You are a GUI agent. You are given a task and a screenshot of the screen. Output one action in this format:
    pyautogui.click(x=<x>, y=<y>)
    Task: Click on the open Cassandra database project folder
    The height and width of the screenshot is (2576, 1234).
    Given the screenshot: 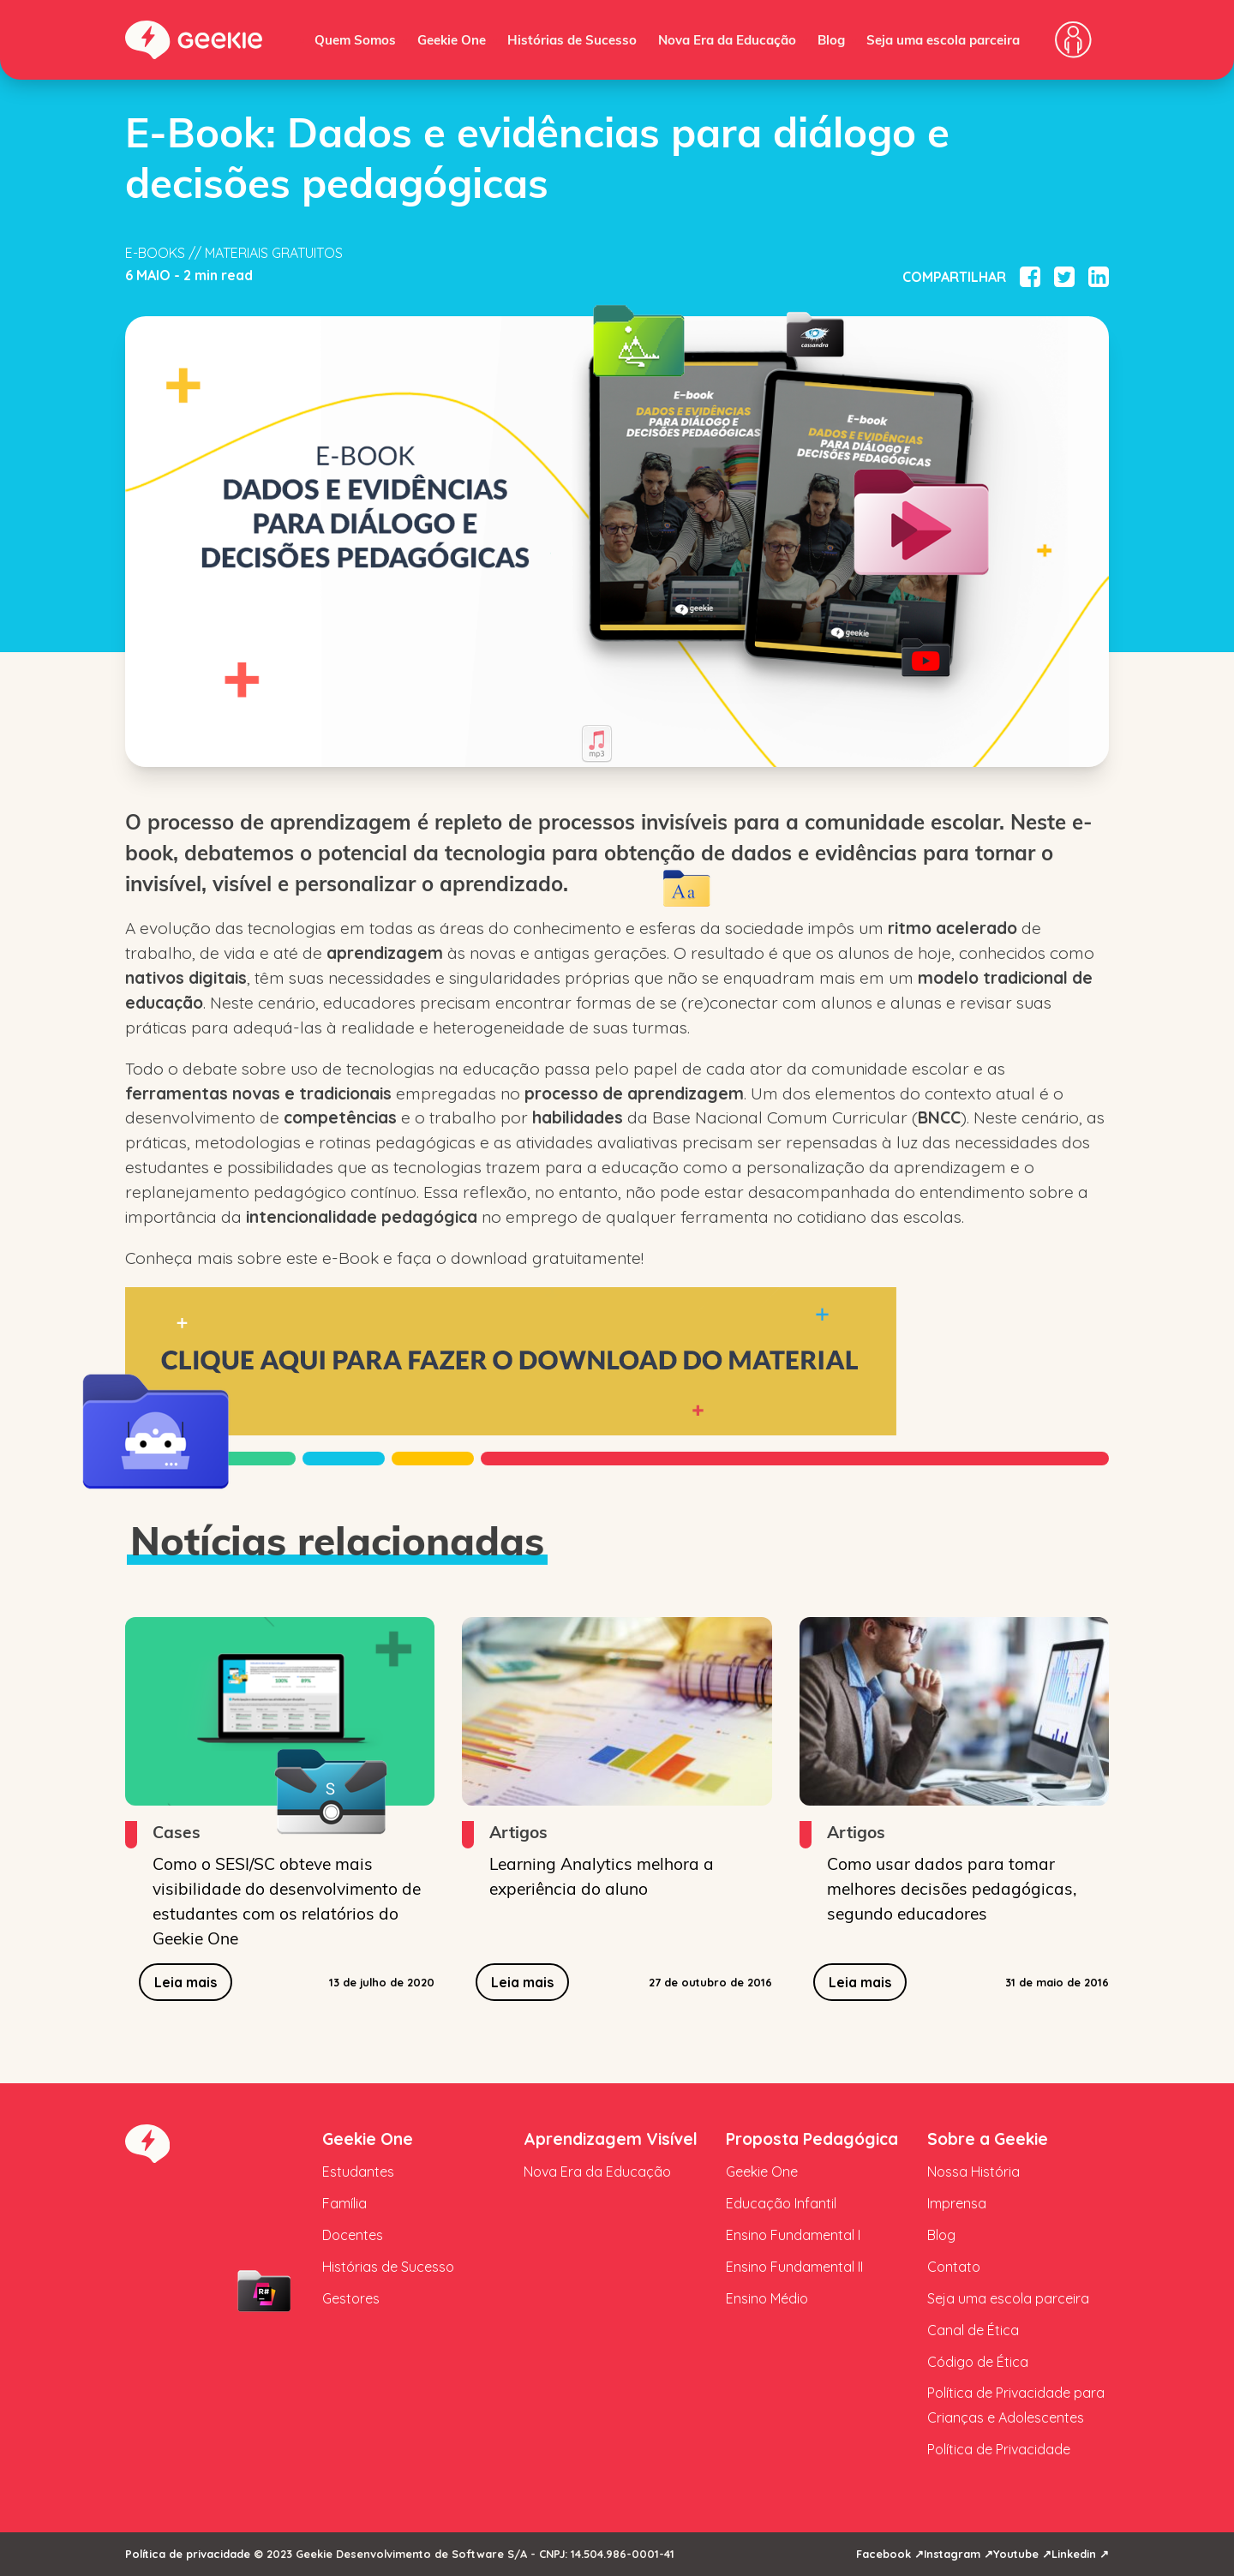 What is the action you would take?
    pyautogui.click(x=815, y=336)
    